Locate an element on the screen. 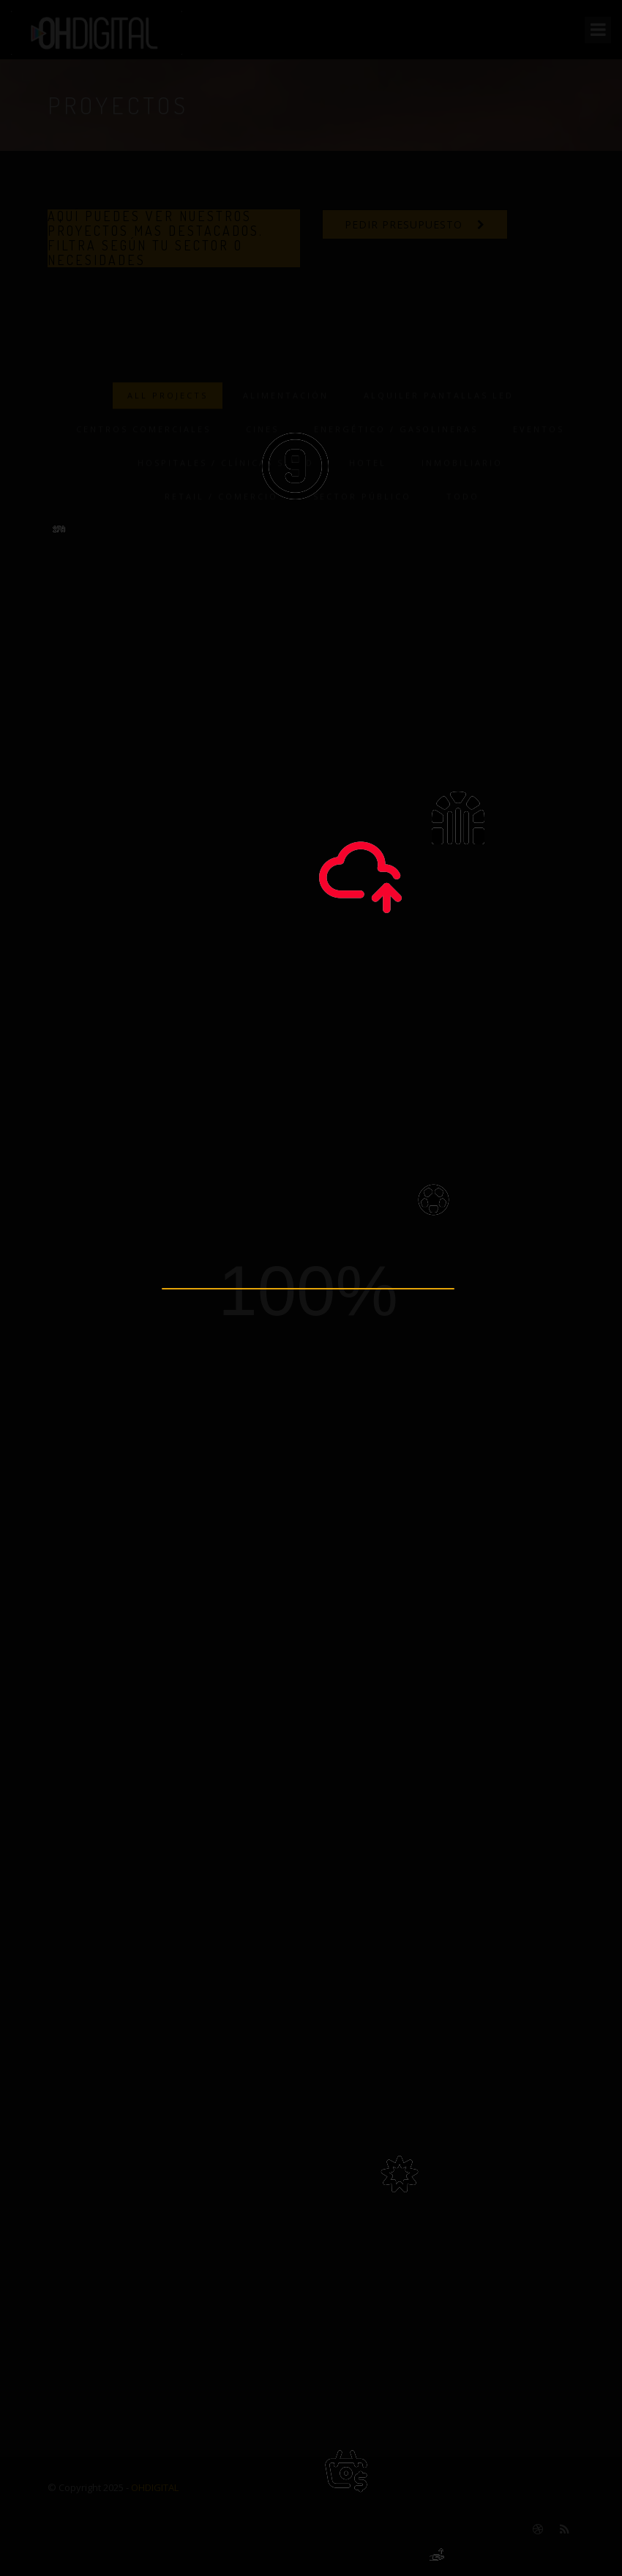 The width and height of the screenshot is (622, 2576). access dungeon or castle-themed game content is located at coordinates (458, 818).